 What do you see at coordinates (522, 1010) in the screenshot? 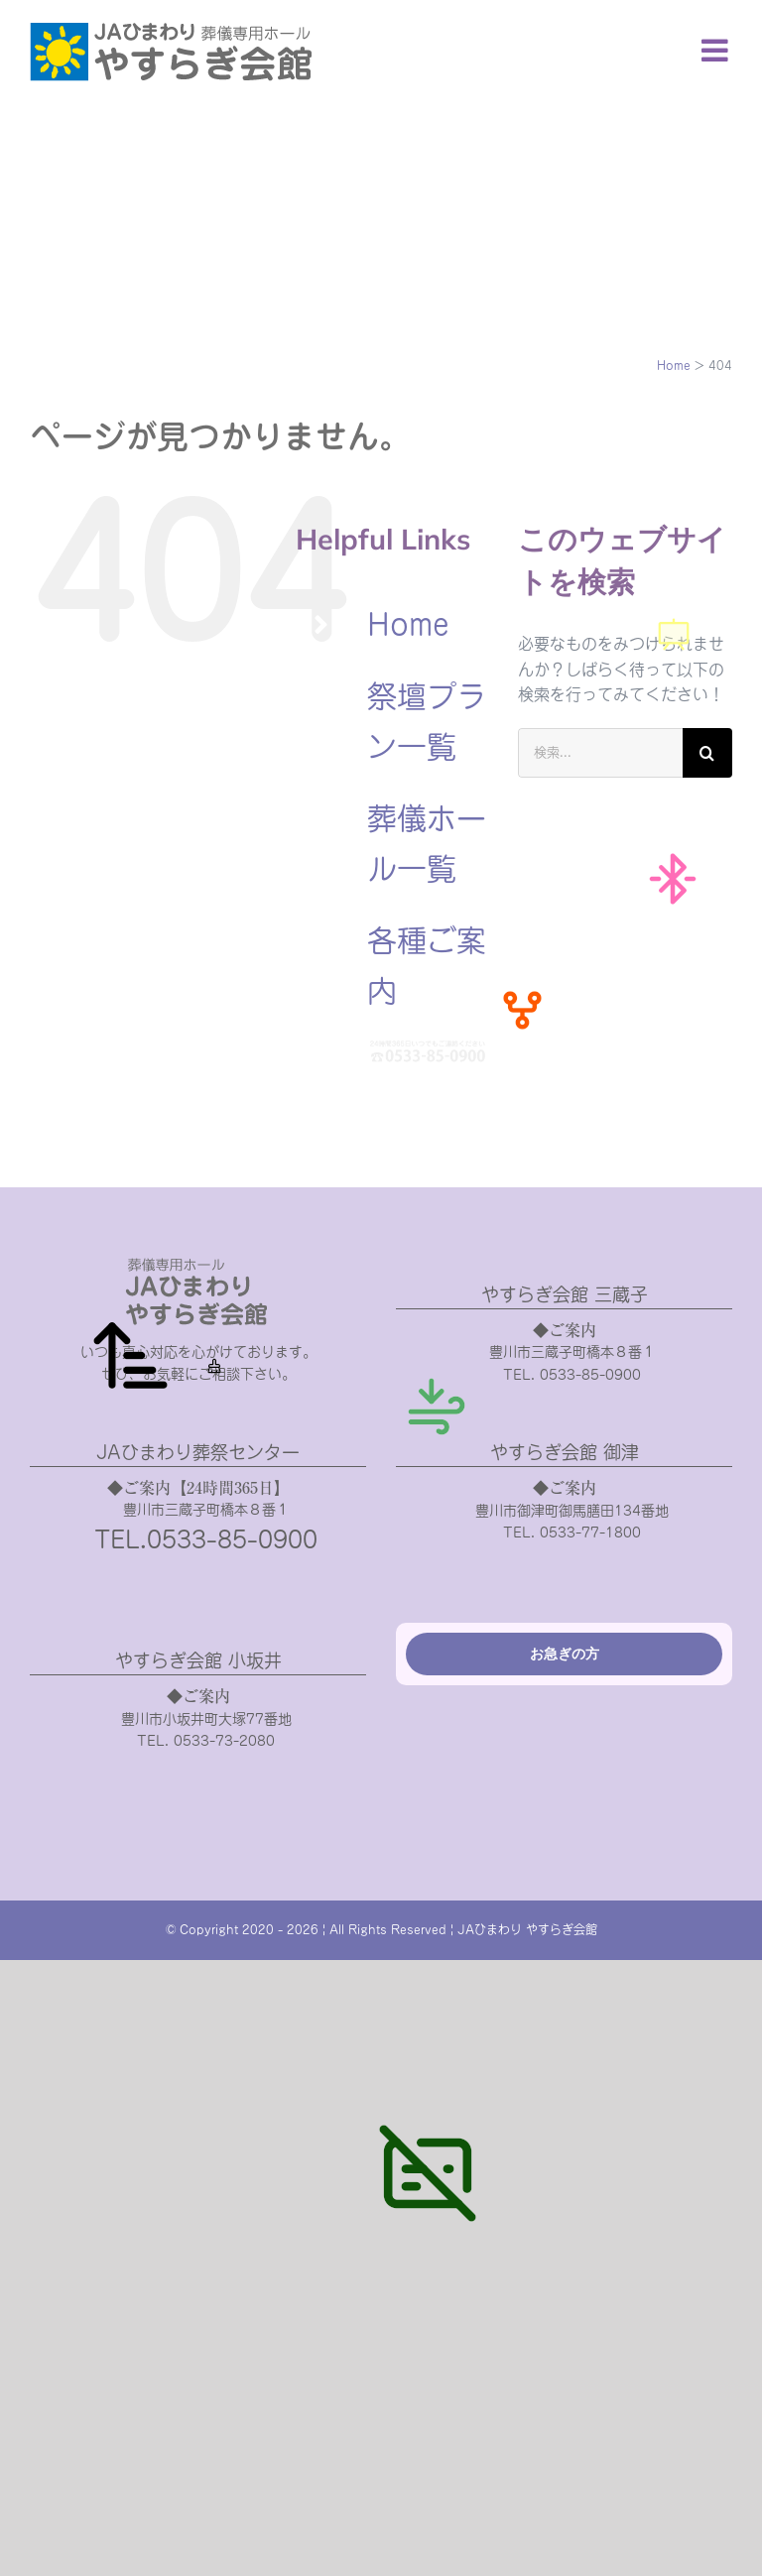
I see `fork a repository or branch` at bounding box center [522, 1010].